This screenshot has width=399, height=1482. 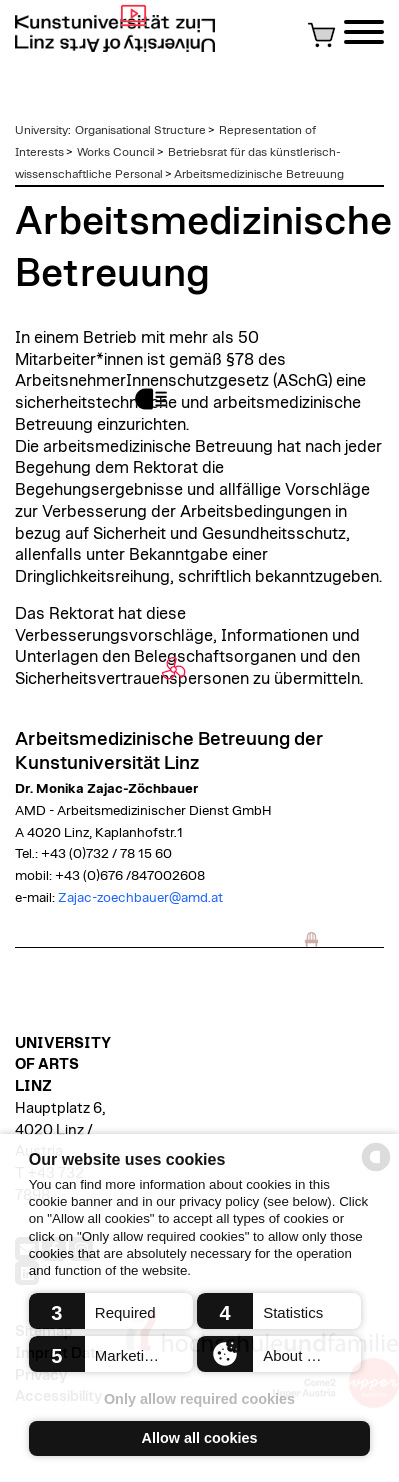 What do you see at coordinates (311, 939) in the screenshot?
I see `select seating furniture option` at bounding box center [311, 939].